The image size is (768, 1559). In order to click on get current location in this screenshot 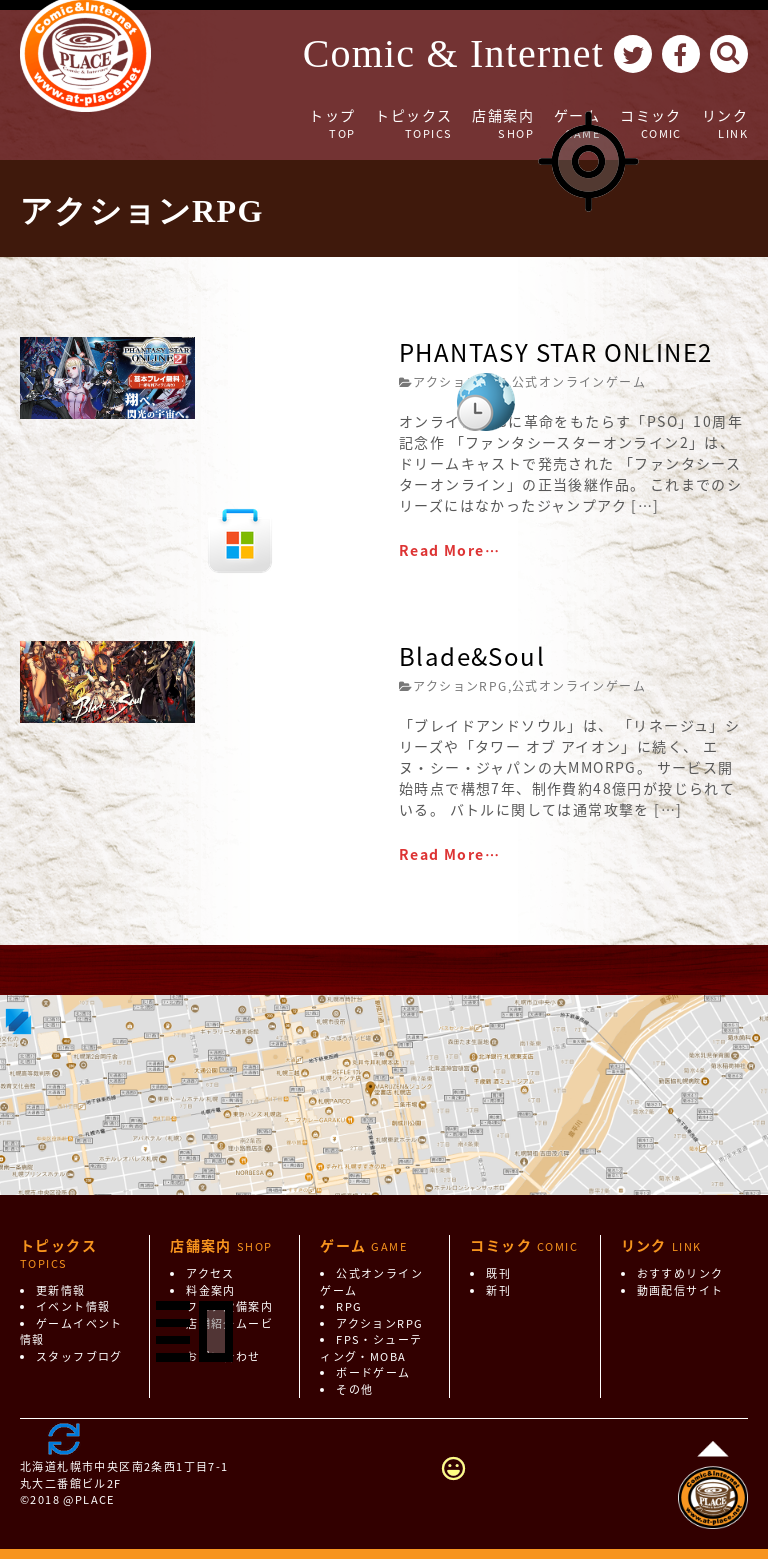, I will do `click(588, 161)`.